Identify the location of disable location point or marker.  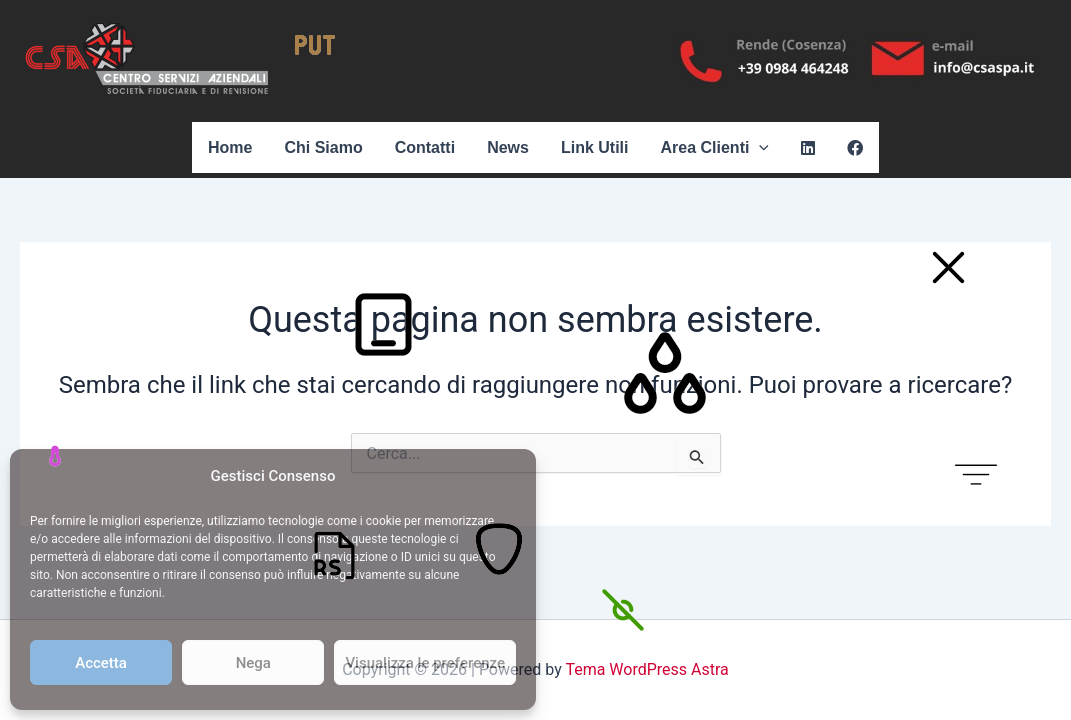
(623, 610).